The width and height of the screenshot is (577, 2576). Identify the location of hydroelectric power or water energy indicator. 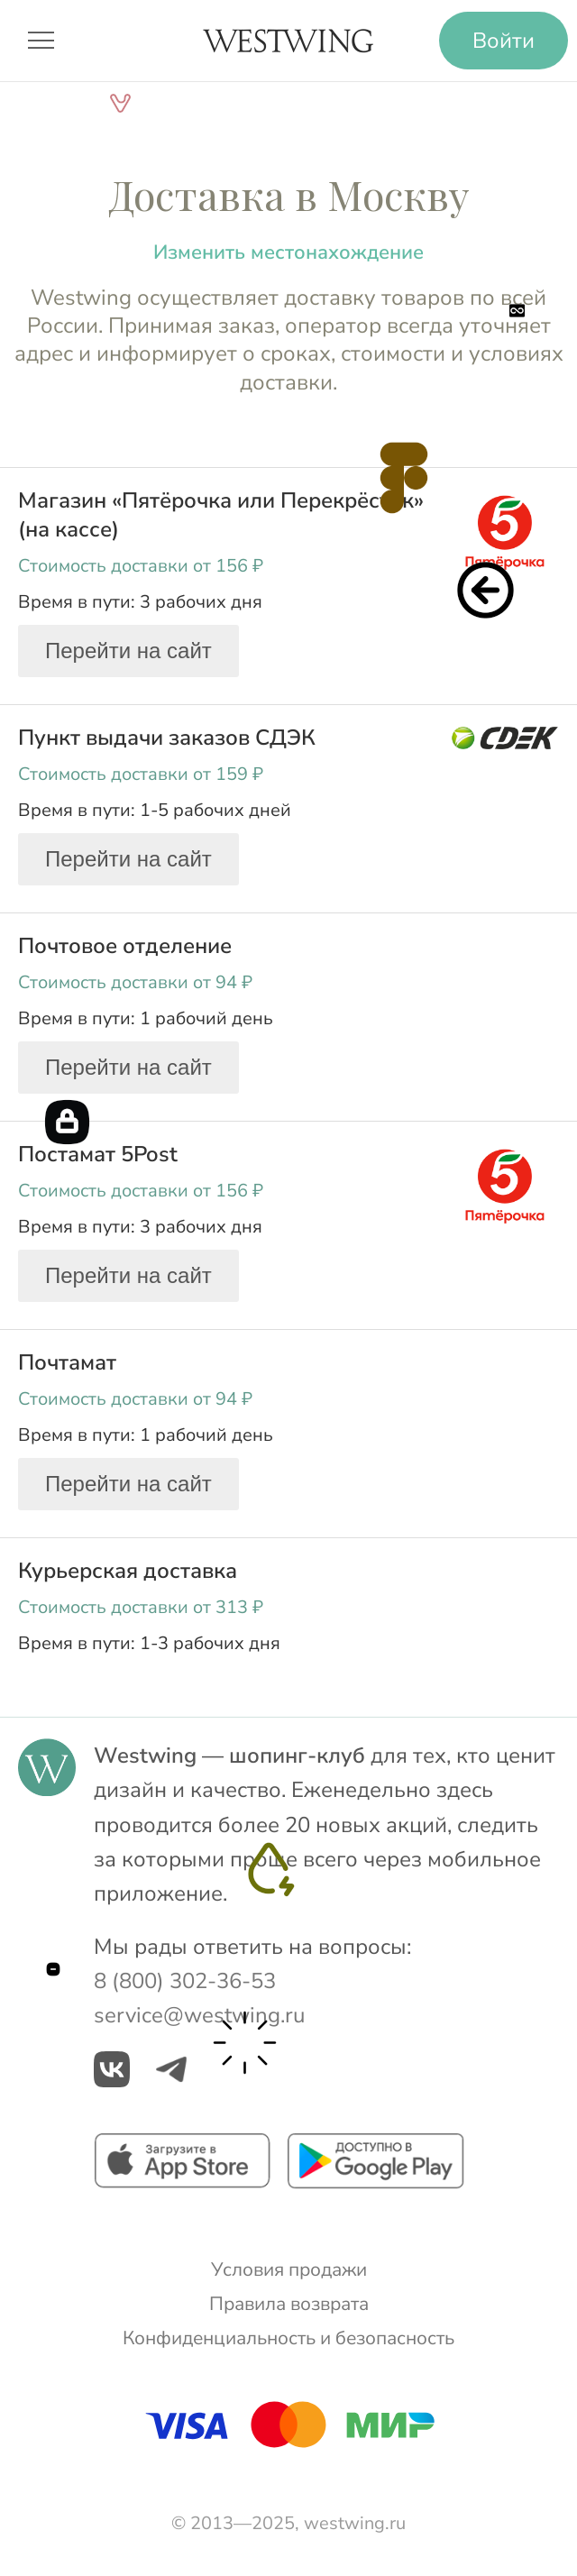
(269, 1868).